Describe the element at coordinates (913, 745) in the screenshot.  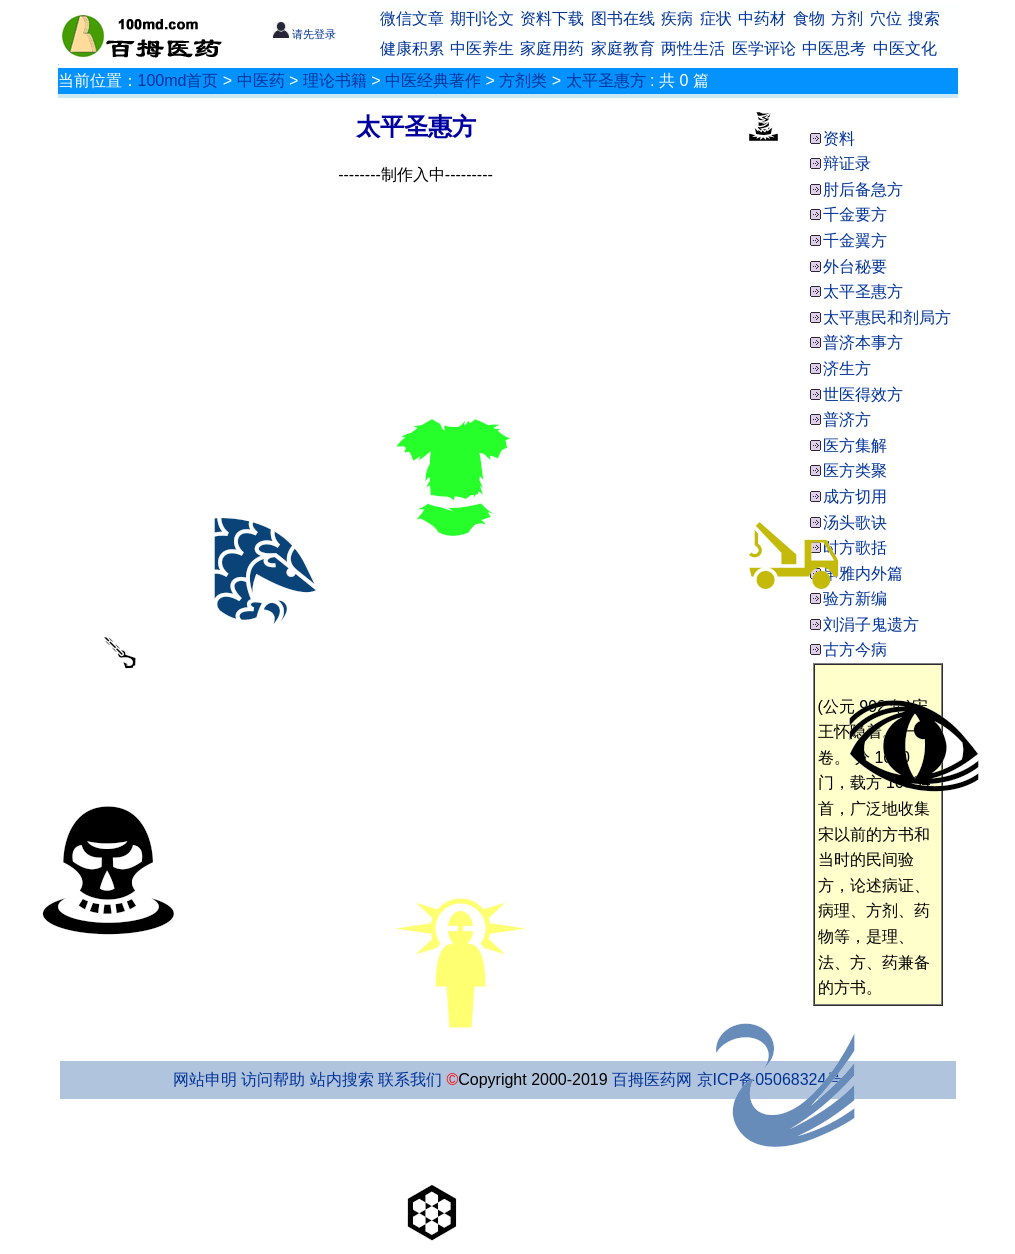
I see `indicates a stealth or hidden status in gameplay` at that location.